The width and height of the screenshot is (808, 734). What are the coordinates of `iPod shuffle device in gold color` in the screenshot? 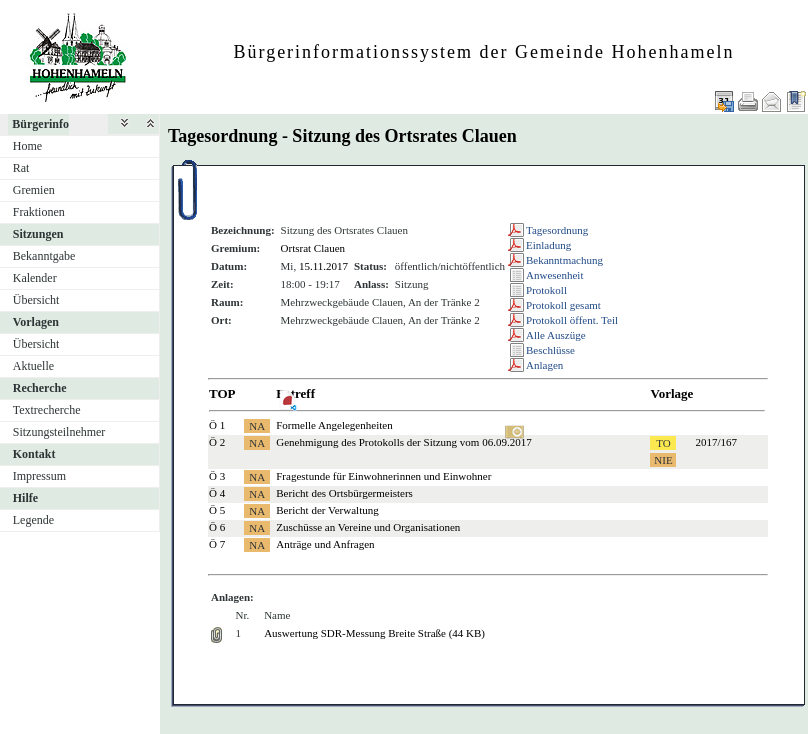 It's located at (514, 428).